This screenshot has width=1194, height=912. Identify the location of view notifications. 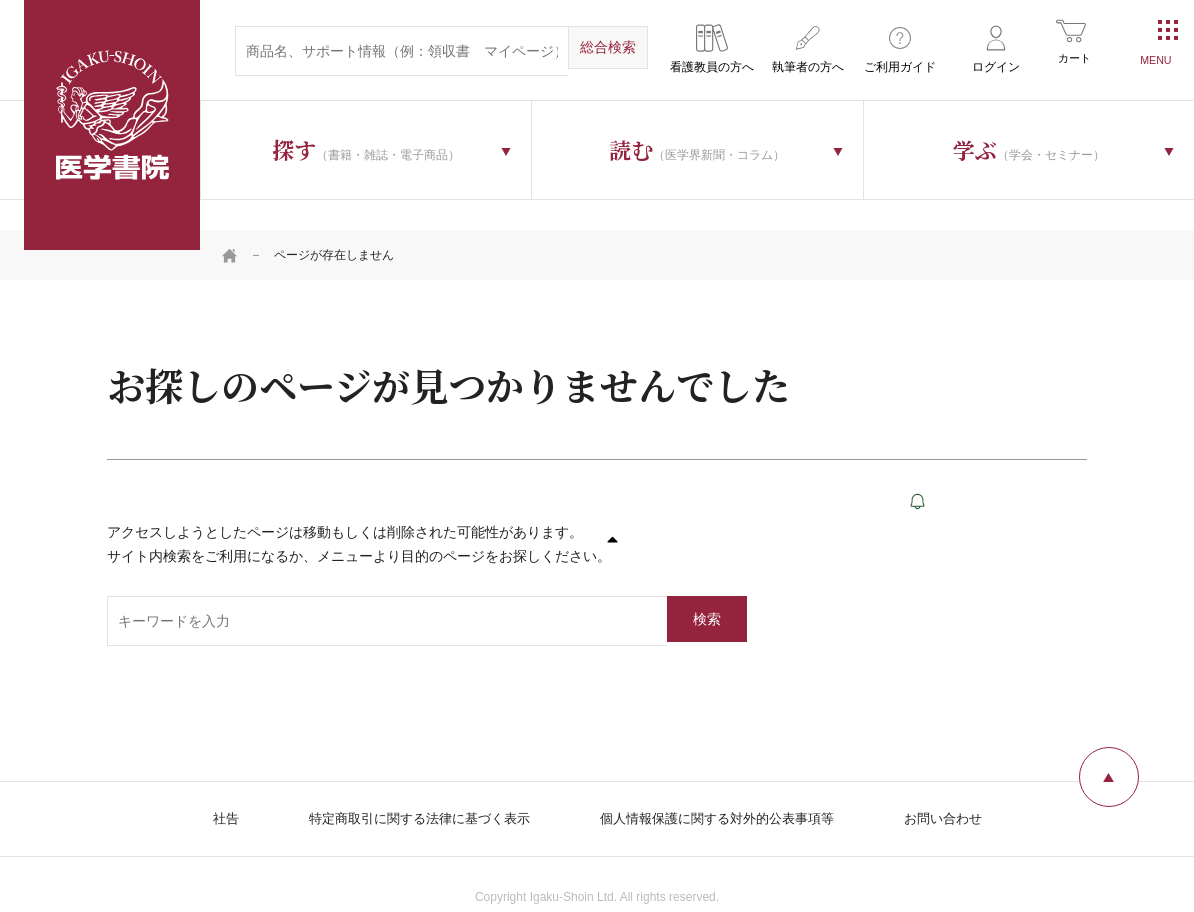
(917, 501).